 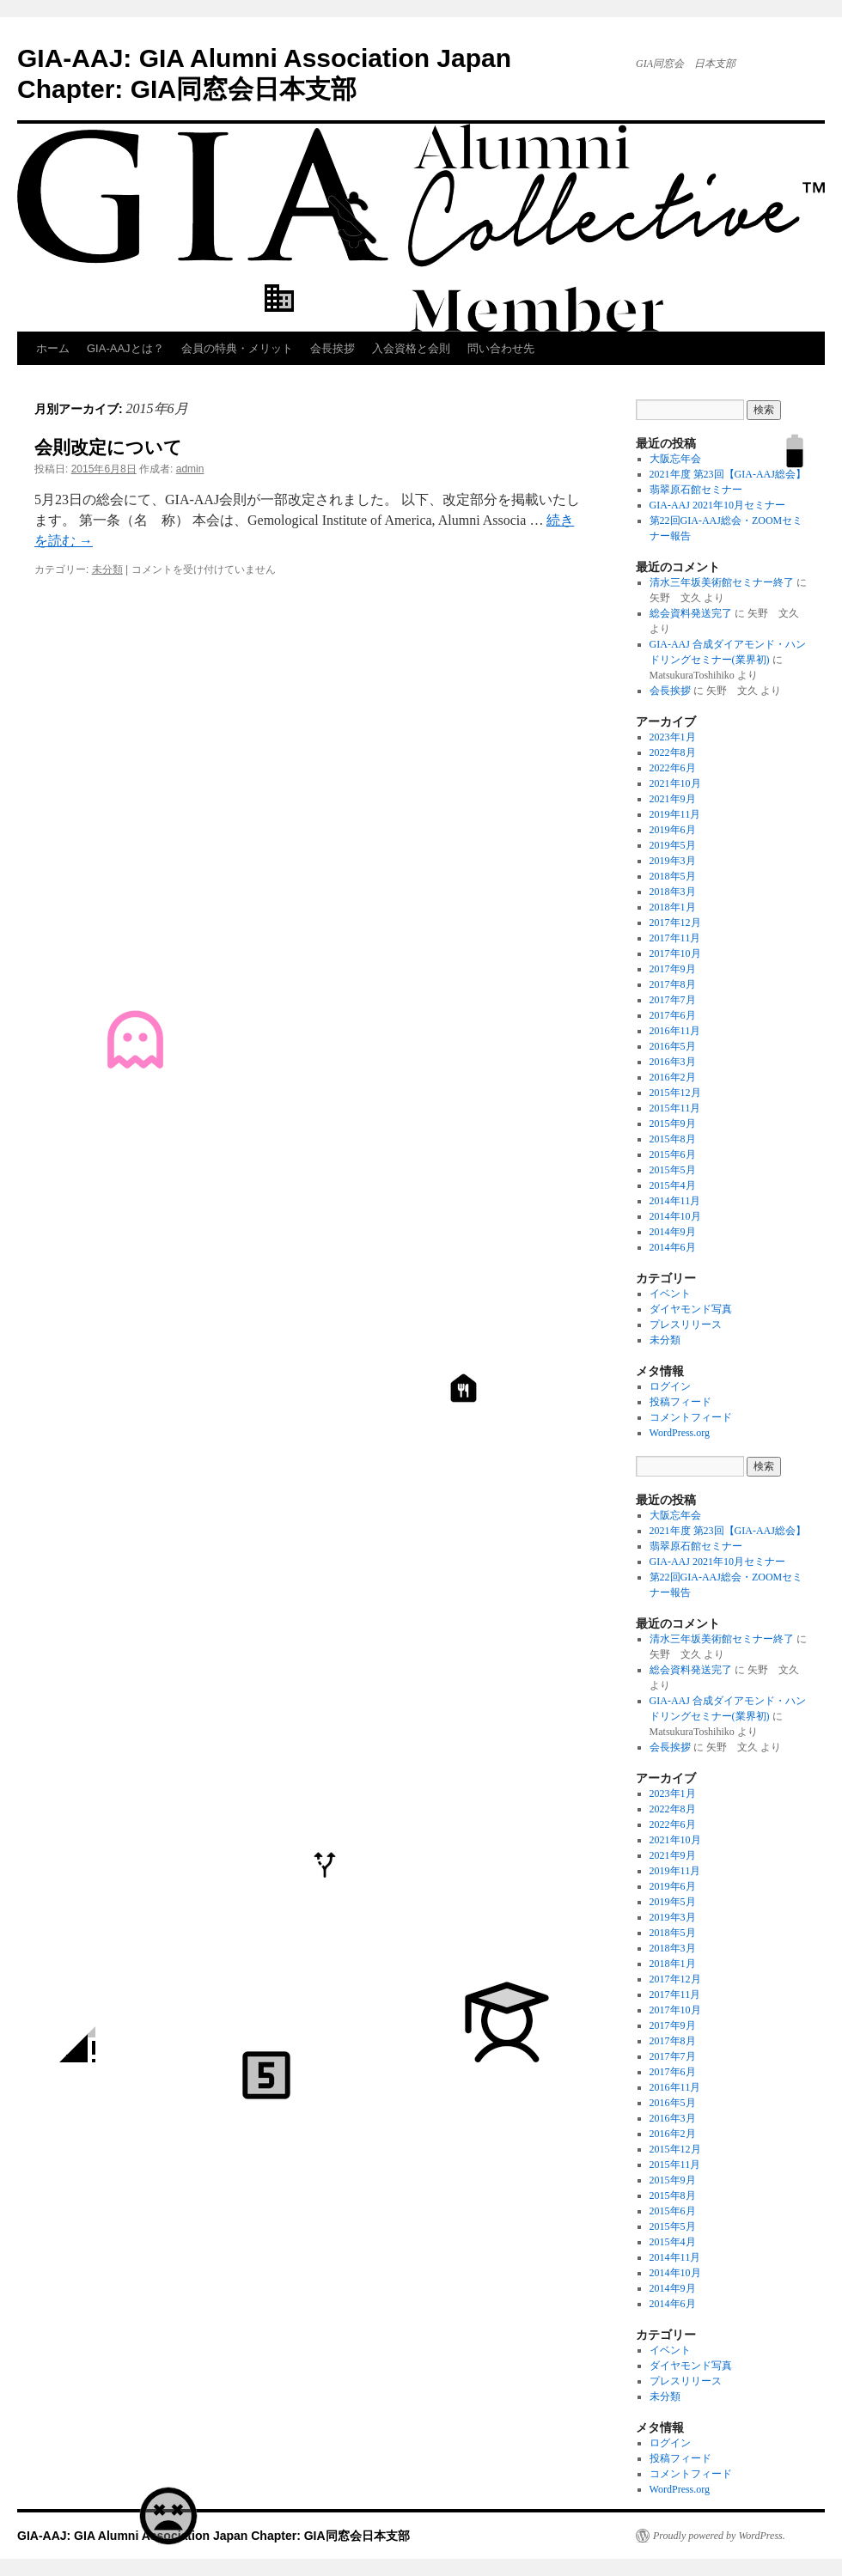 I want to click on rate experience as very dissatisfied, so click(x=168, y=2516).